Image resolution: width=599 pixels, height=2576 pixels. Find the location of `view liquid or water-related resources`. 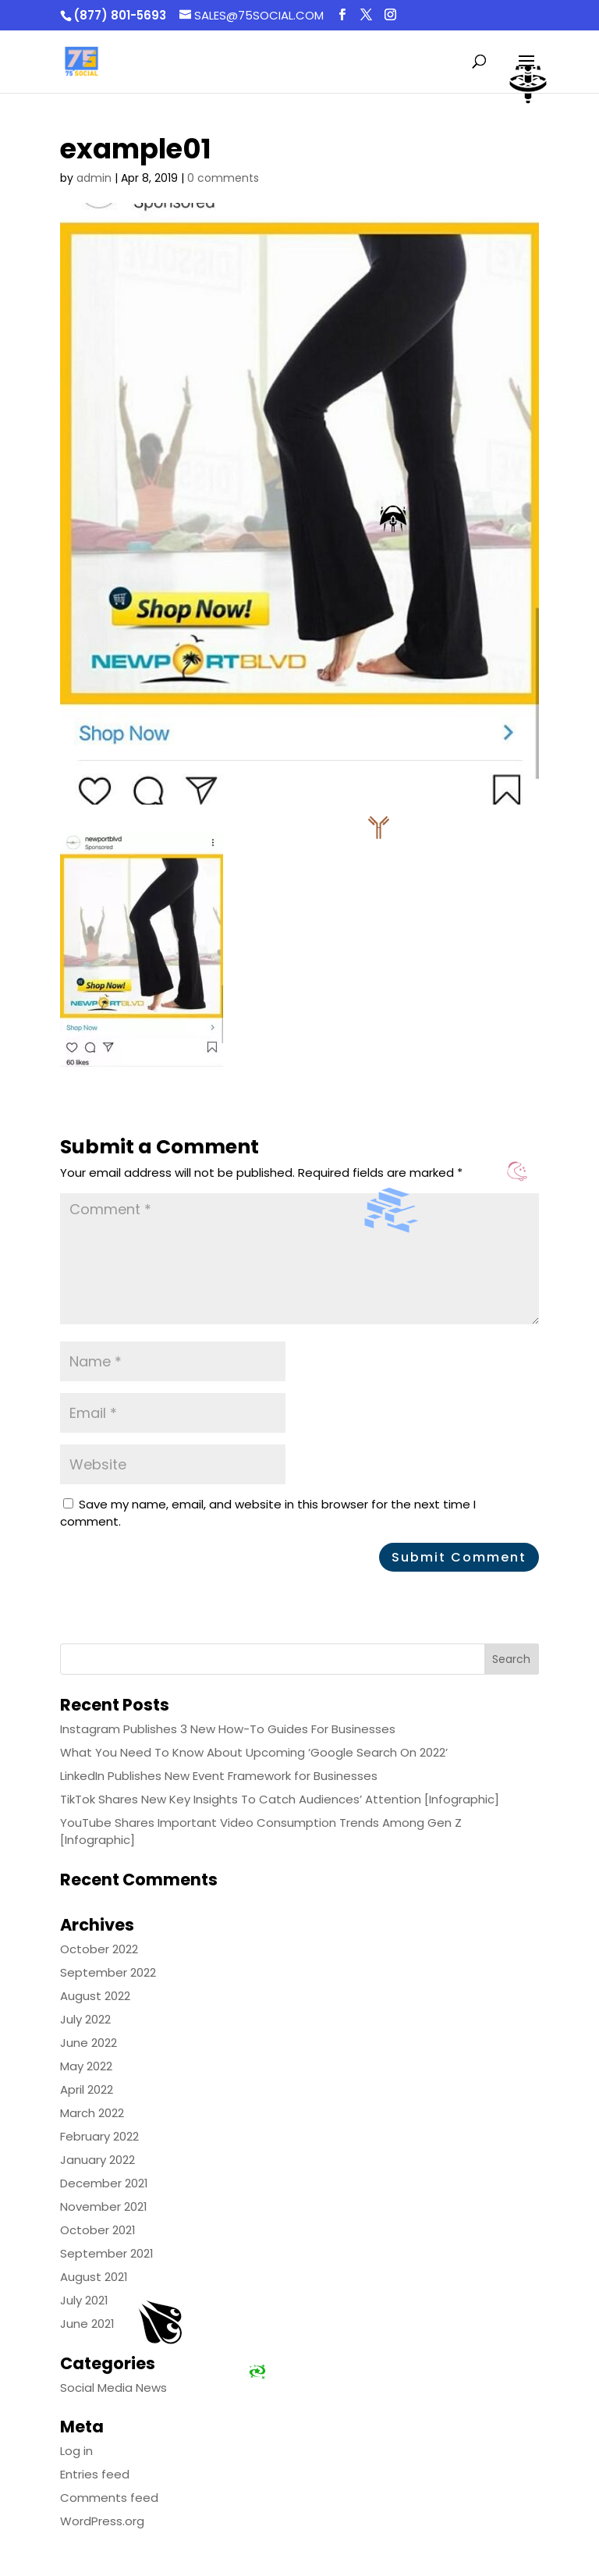

view liquid or water-related resources is located at coordinates (160, 2322).